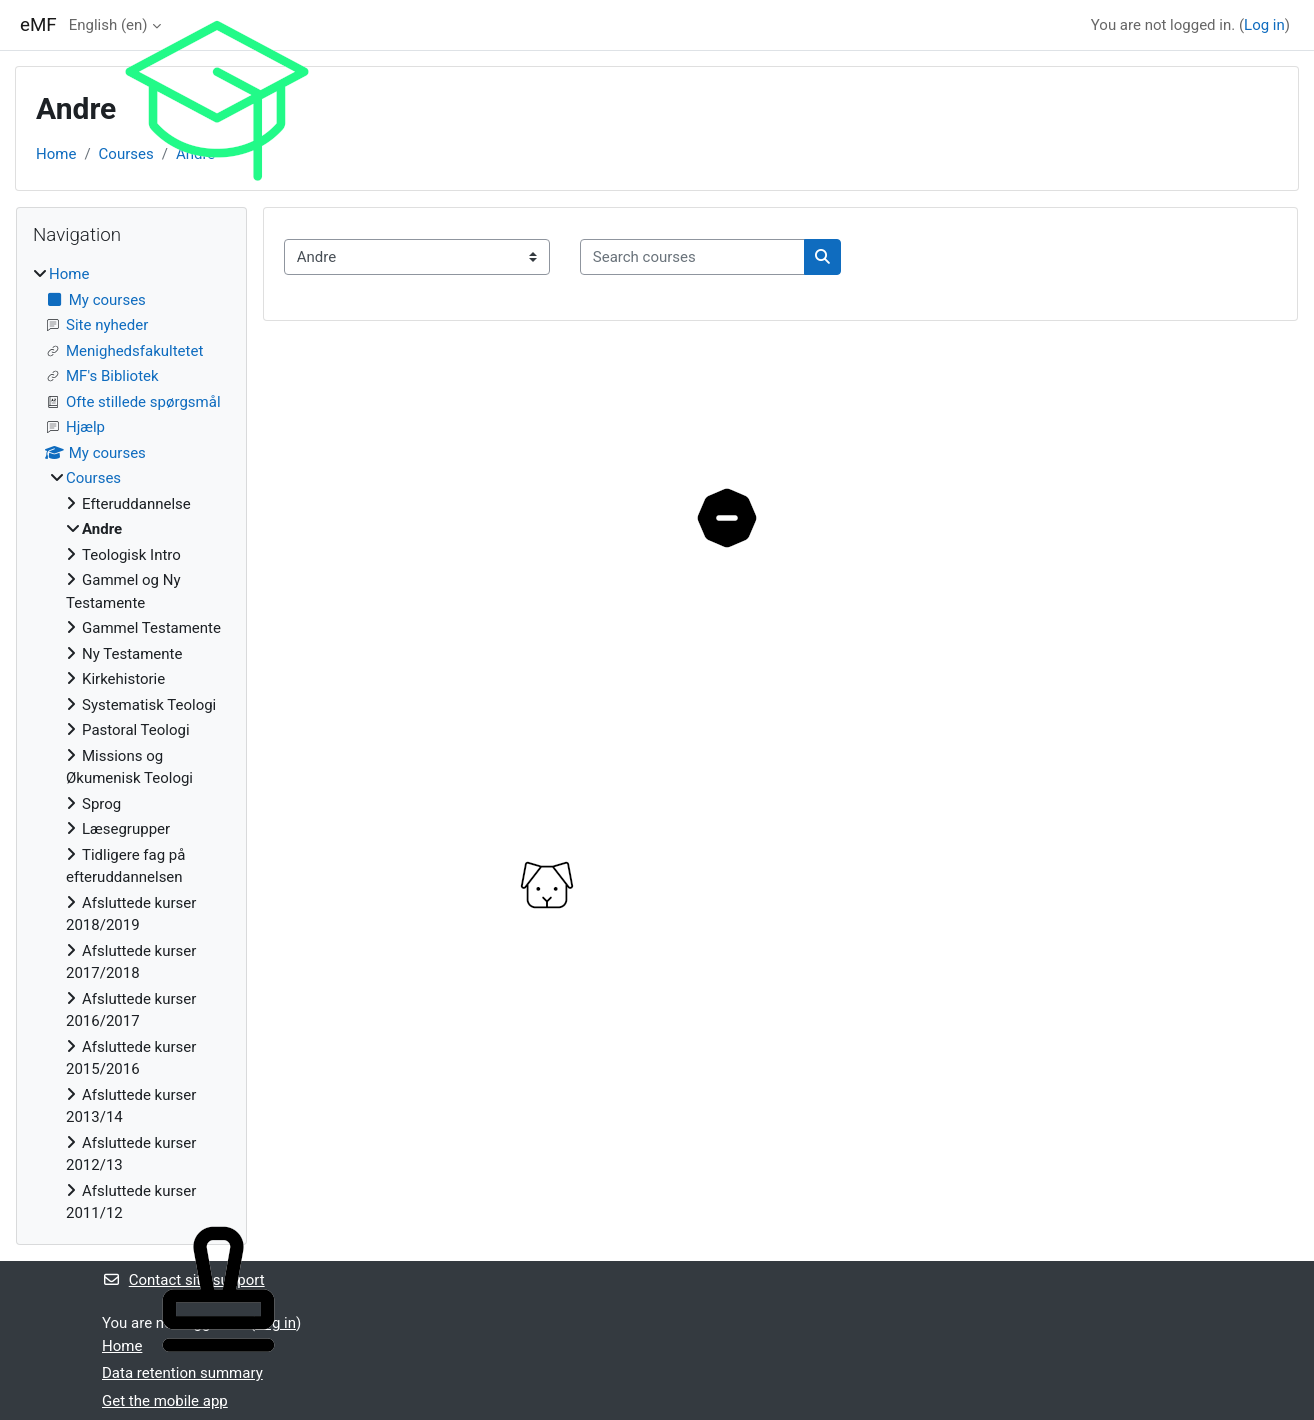  I want to click on view pet-related content or settings, so click(547, 886).